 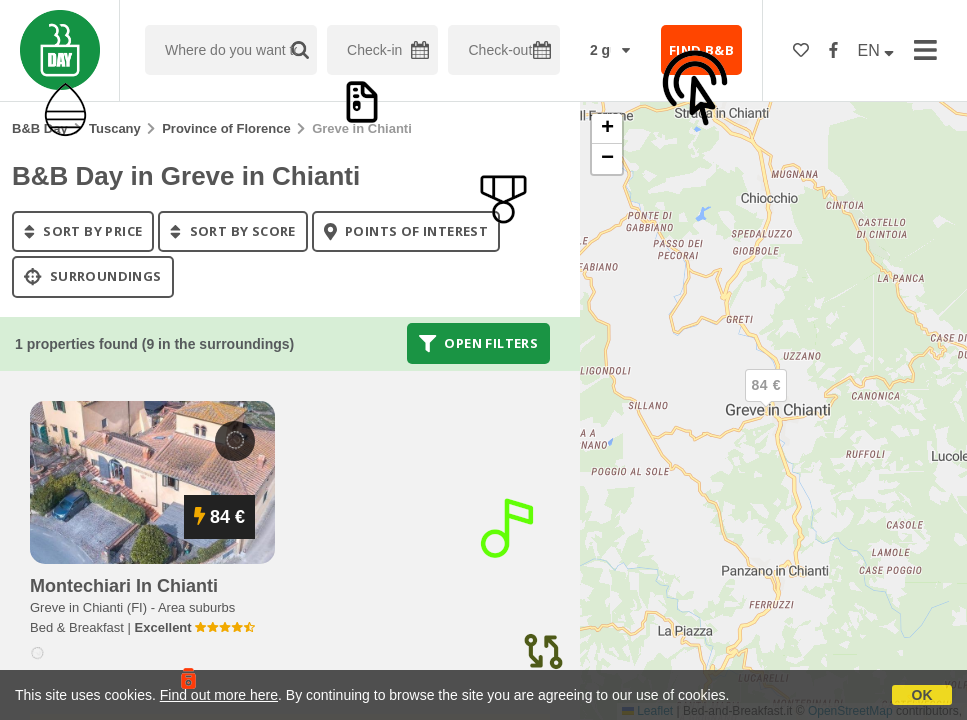 I want to click on play or access music, so click(x=507, y=527).